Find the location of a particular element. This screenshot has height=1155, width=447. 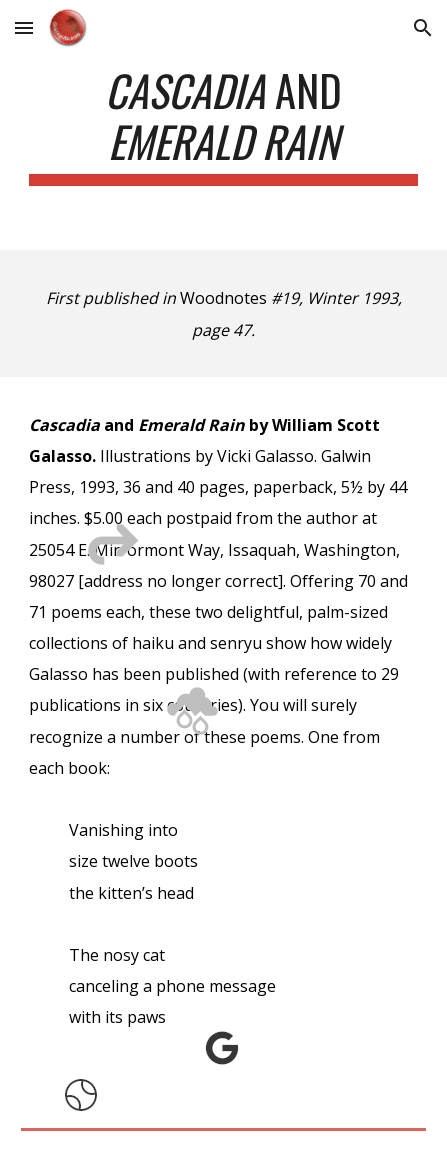

sign in with your Google account is located at coordinates (222, 1048).